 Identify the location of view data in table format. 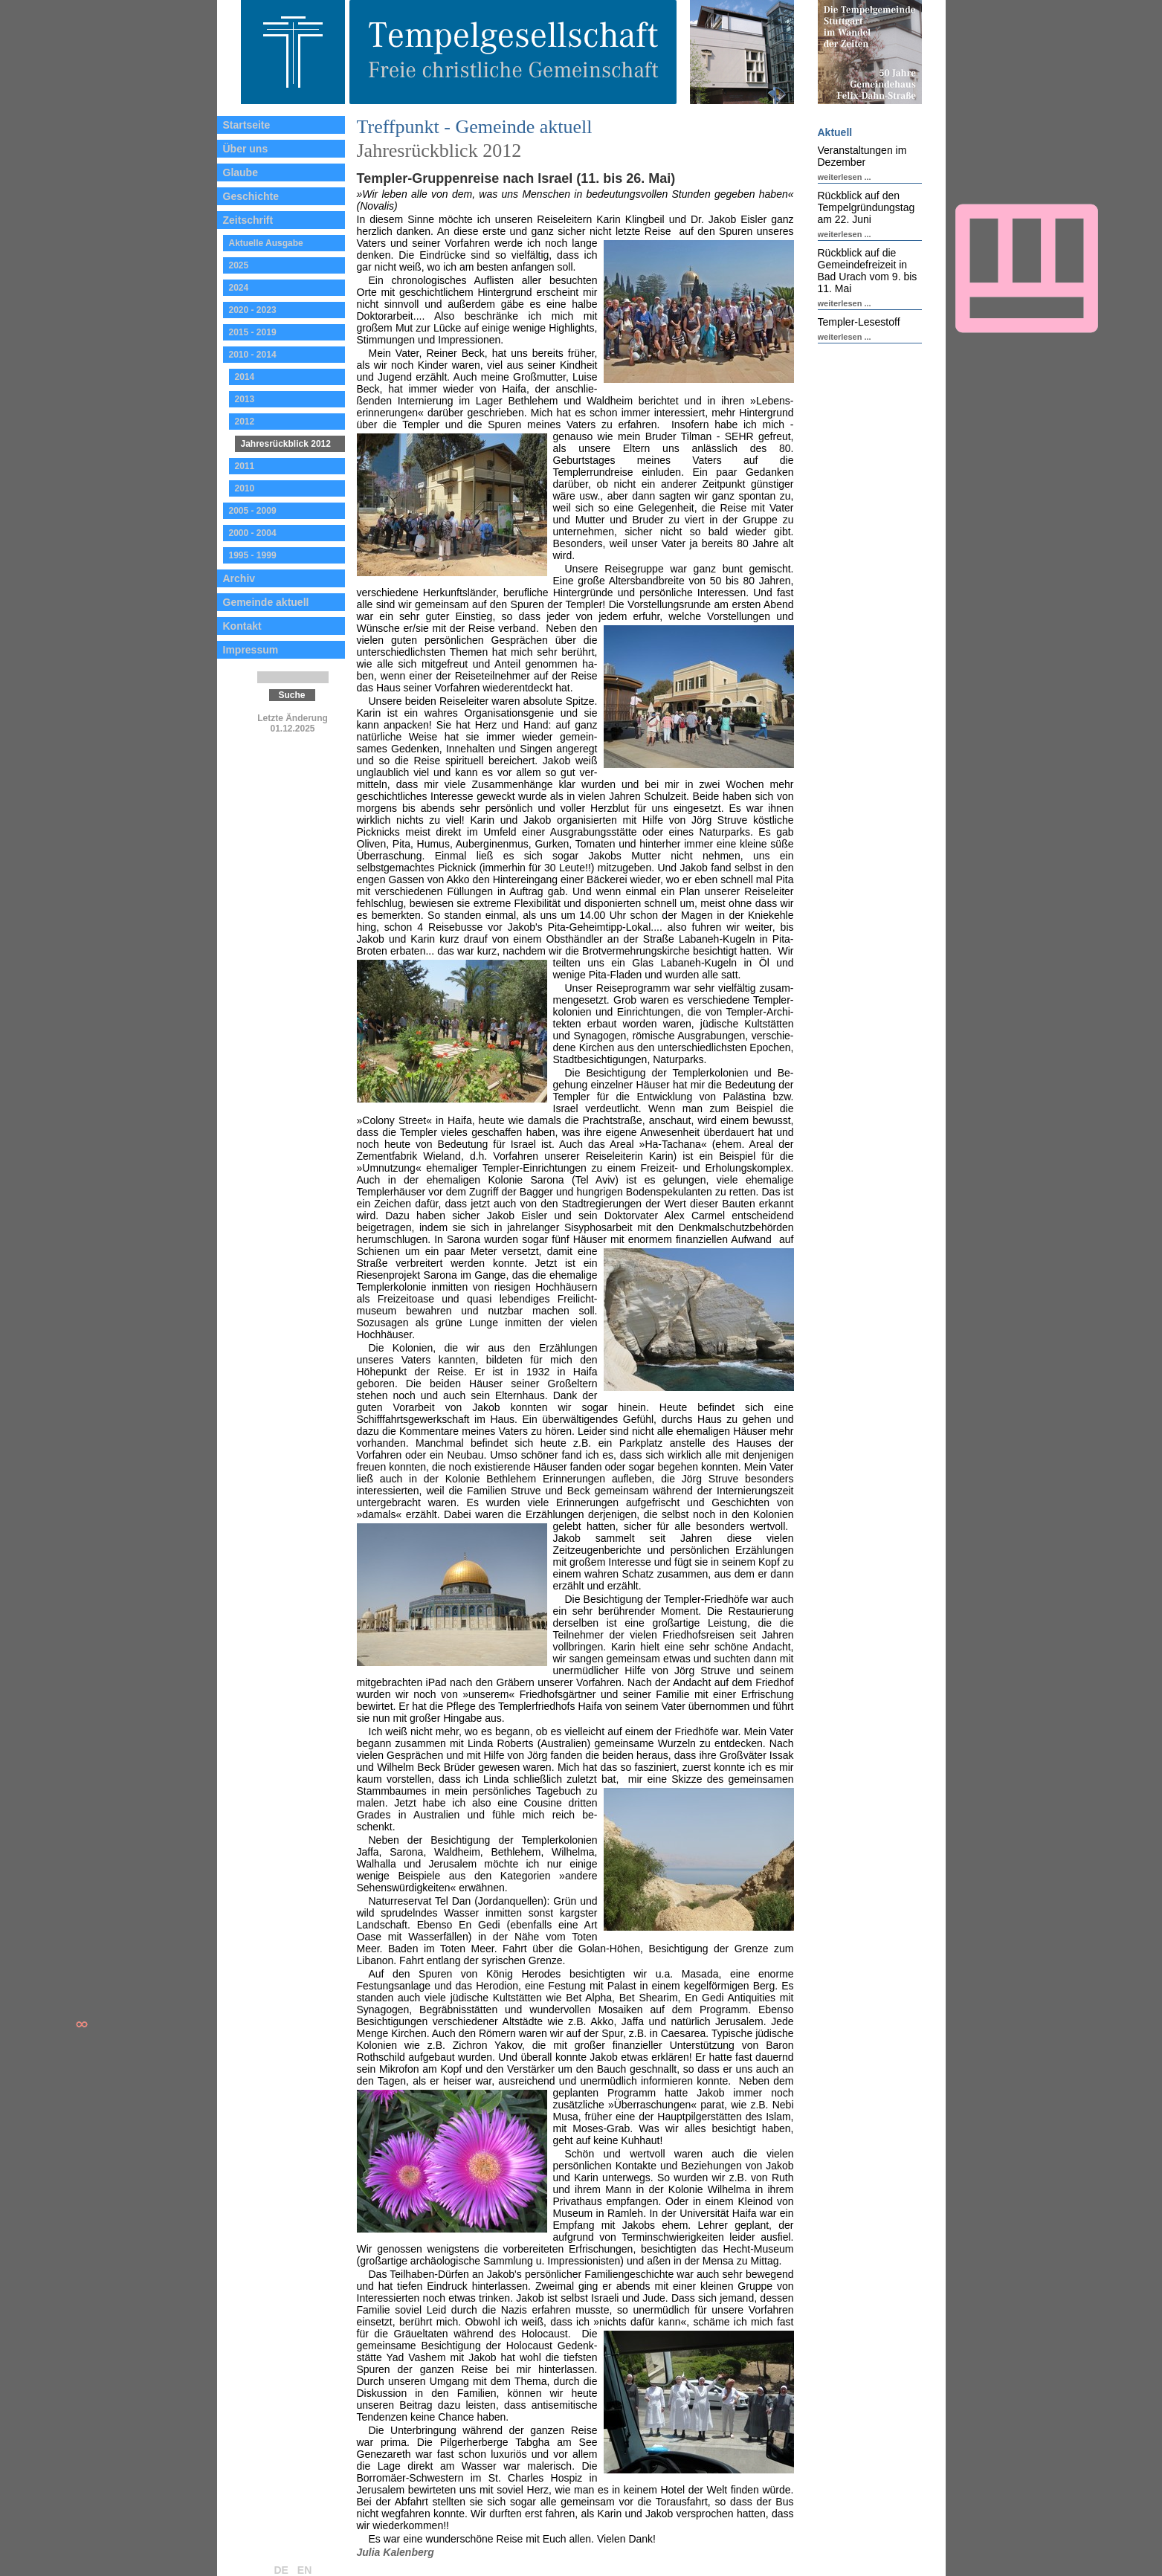
(1027, 268).